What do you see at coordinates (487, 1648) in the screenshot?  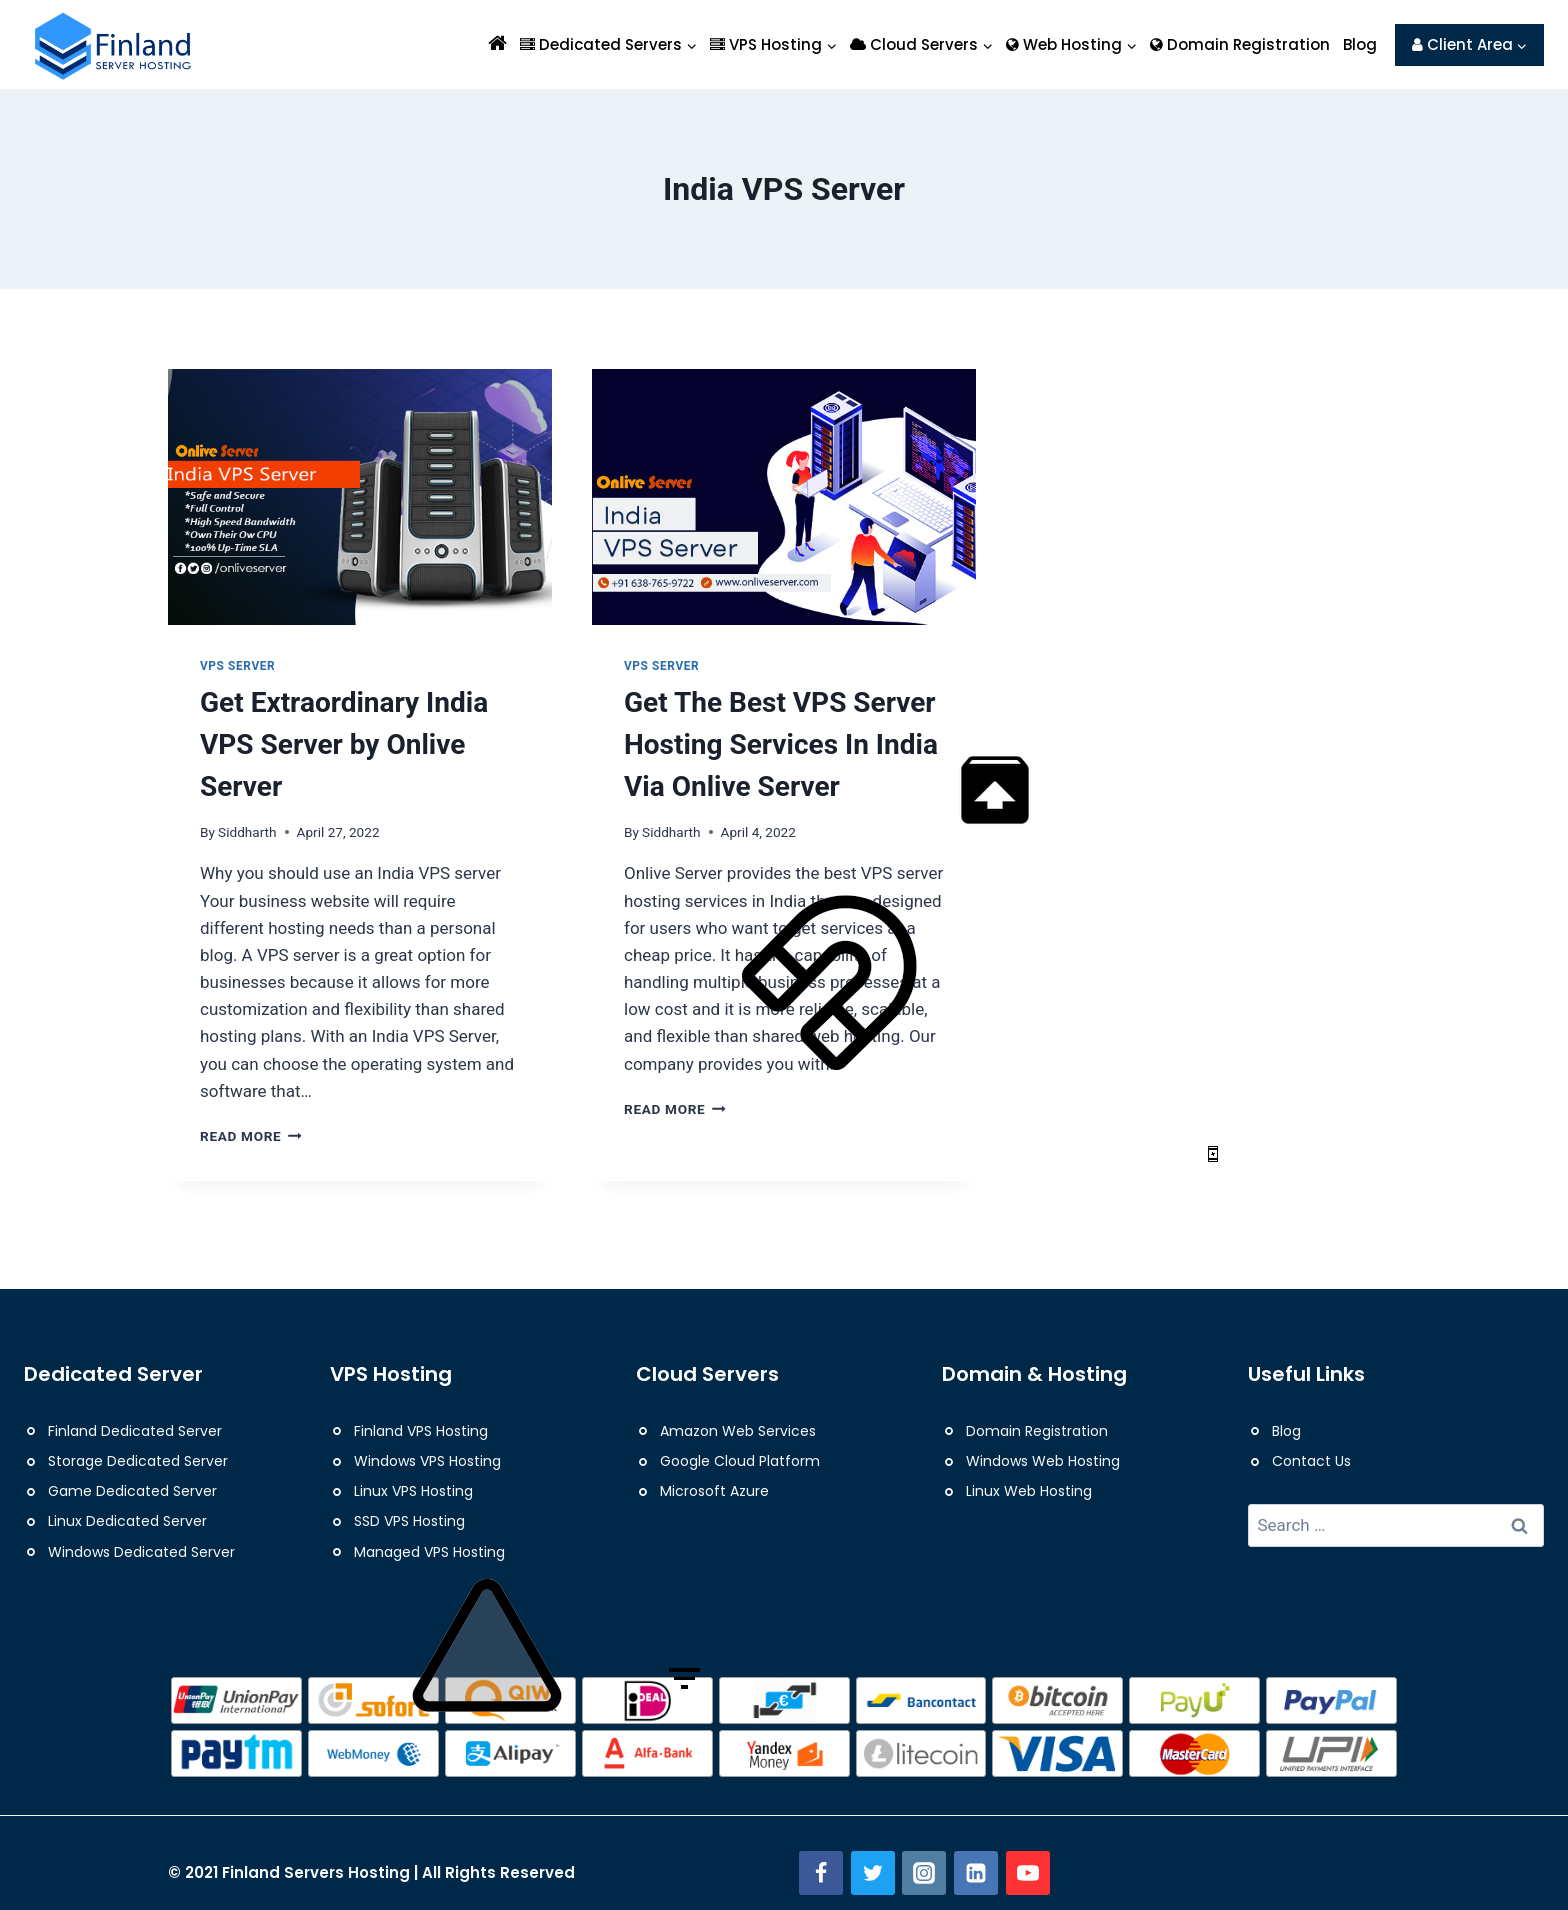 I see `play or start media content` at bounding box center [487, 1648].